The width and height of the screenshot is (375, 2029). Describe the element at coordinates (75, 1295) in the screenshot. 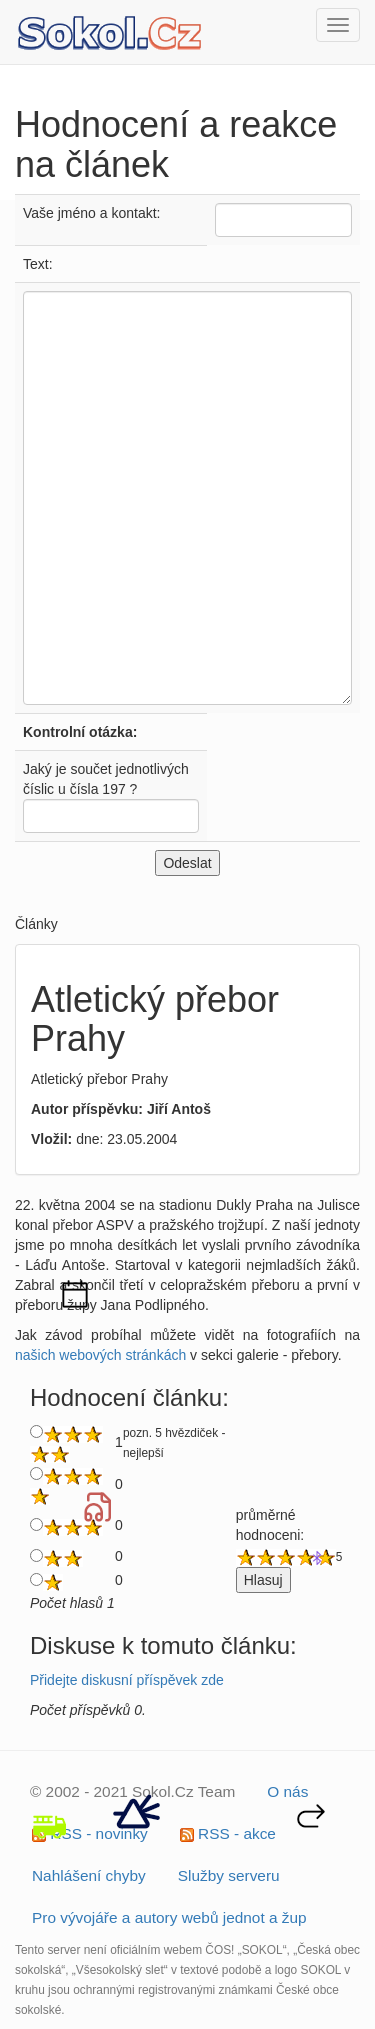

I see `view or open calendar` at that location.